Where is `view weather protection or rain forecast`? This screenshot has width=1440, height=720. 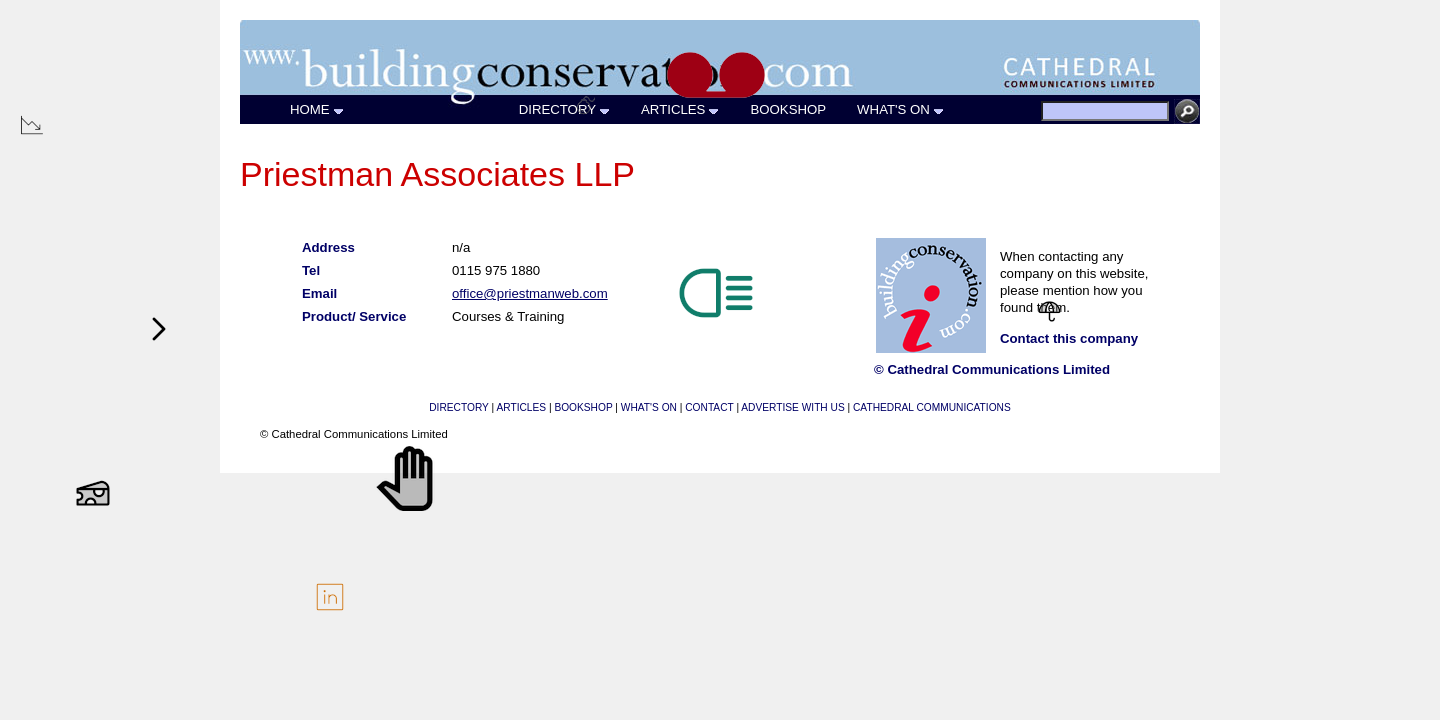
view weather protection or rain forecast is located at coordinates (1049, 311).